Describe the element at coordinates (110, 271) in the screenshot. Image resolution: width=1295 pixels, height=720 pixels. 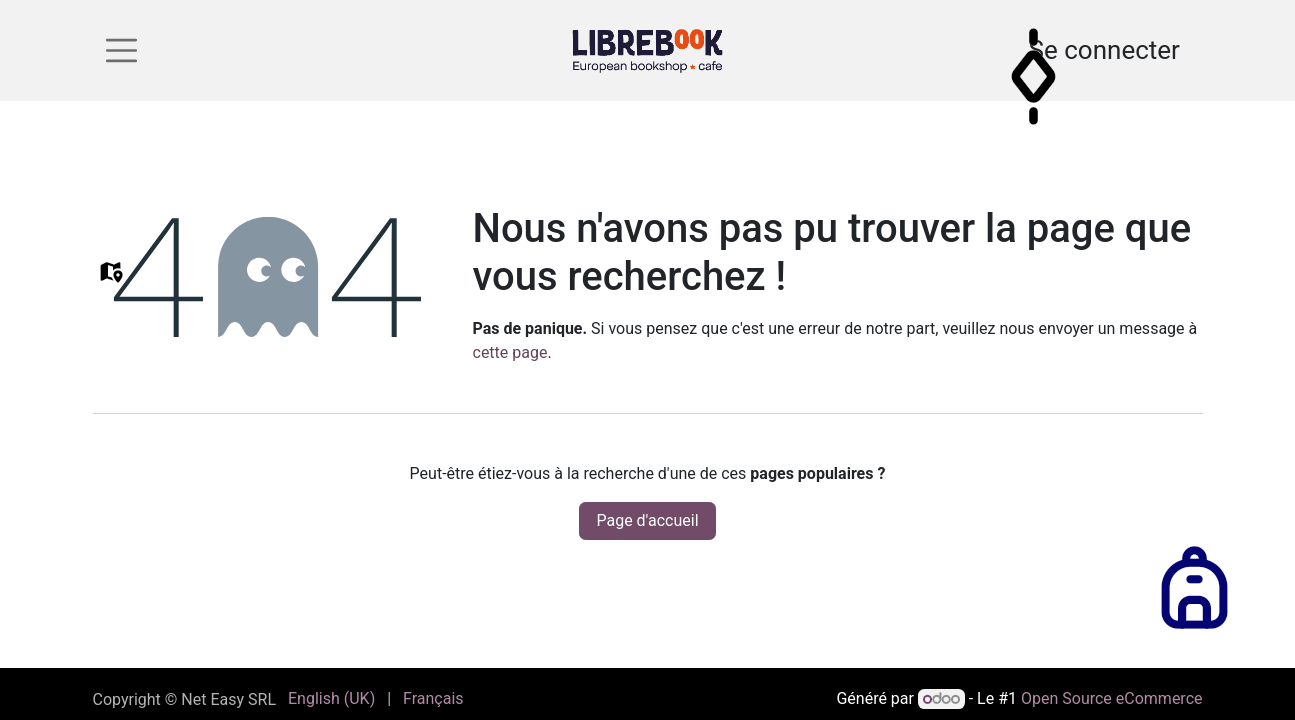
I see `view location on map` at that location.